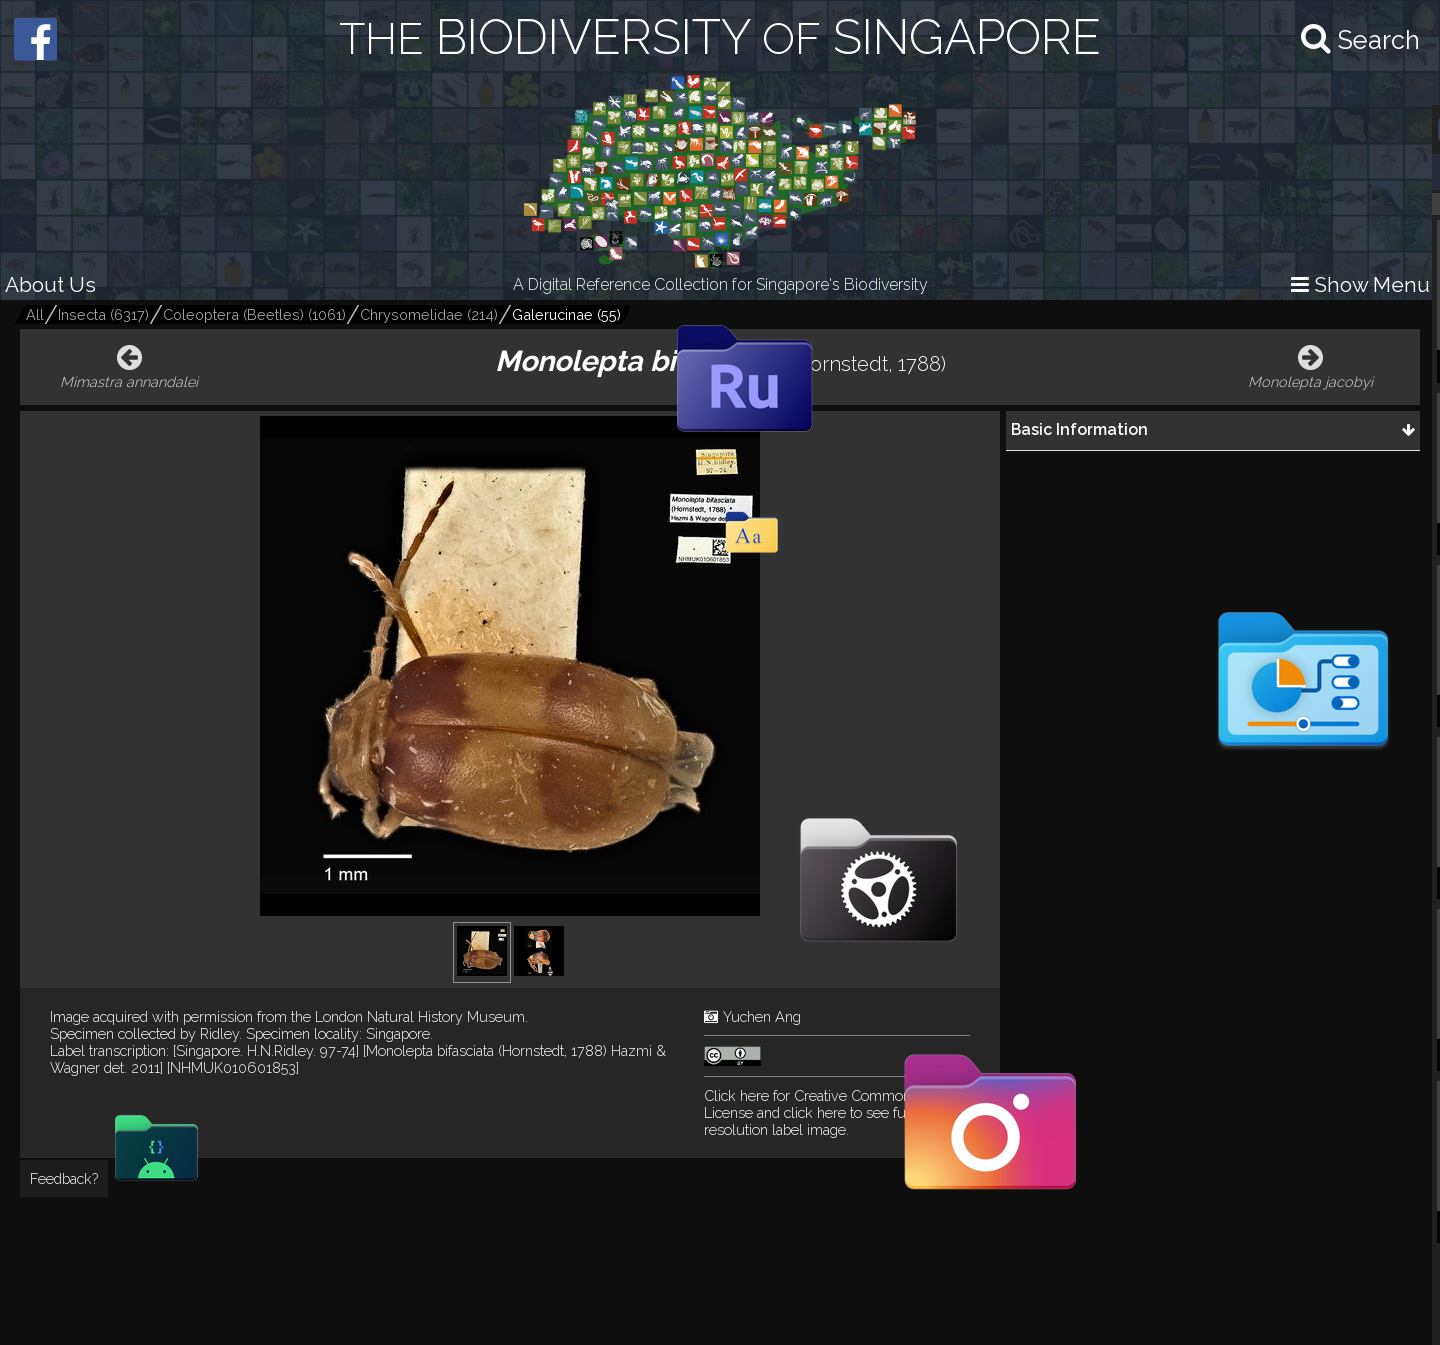  Describe the element at coordinates (744, 382) in the screenshot. I see `folder containing Adobe Premiere Rush project files` at that location.